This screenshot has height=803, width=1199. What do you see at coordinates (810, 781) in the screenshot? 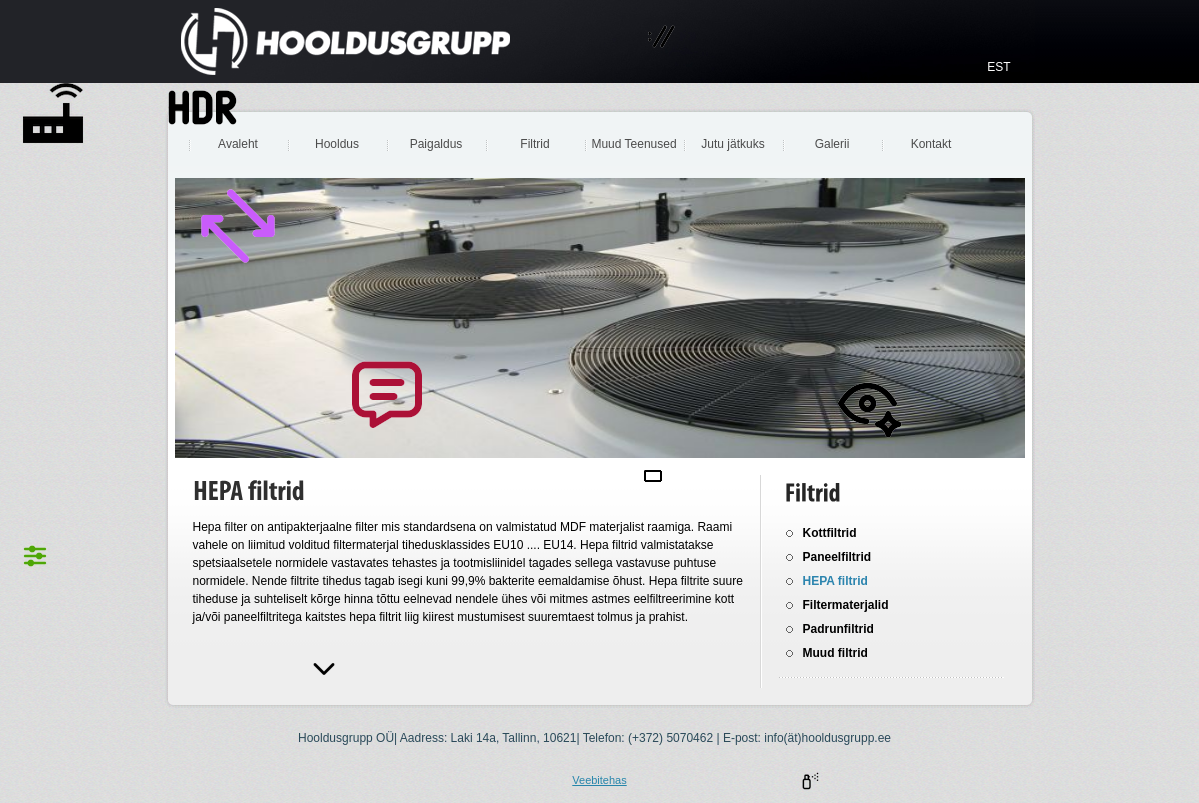
I see `apply spray or mist effect` at bounding box center [810, 781].